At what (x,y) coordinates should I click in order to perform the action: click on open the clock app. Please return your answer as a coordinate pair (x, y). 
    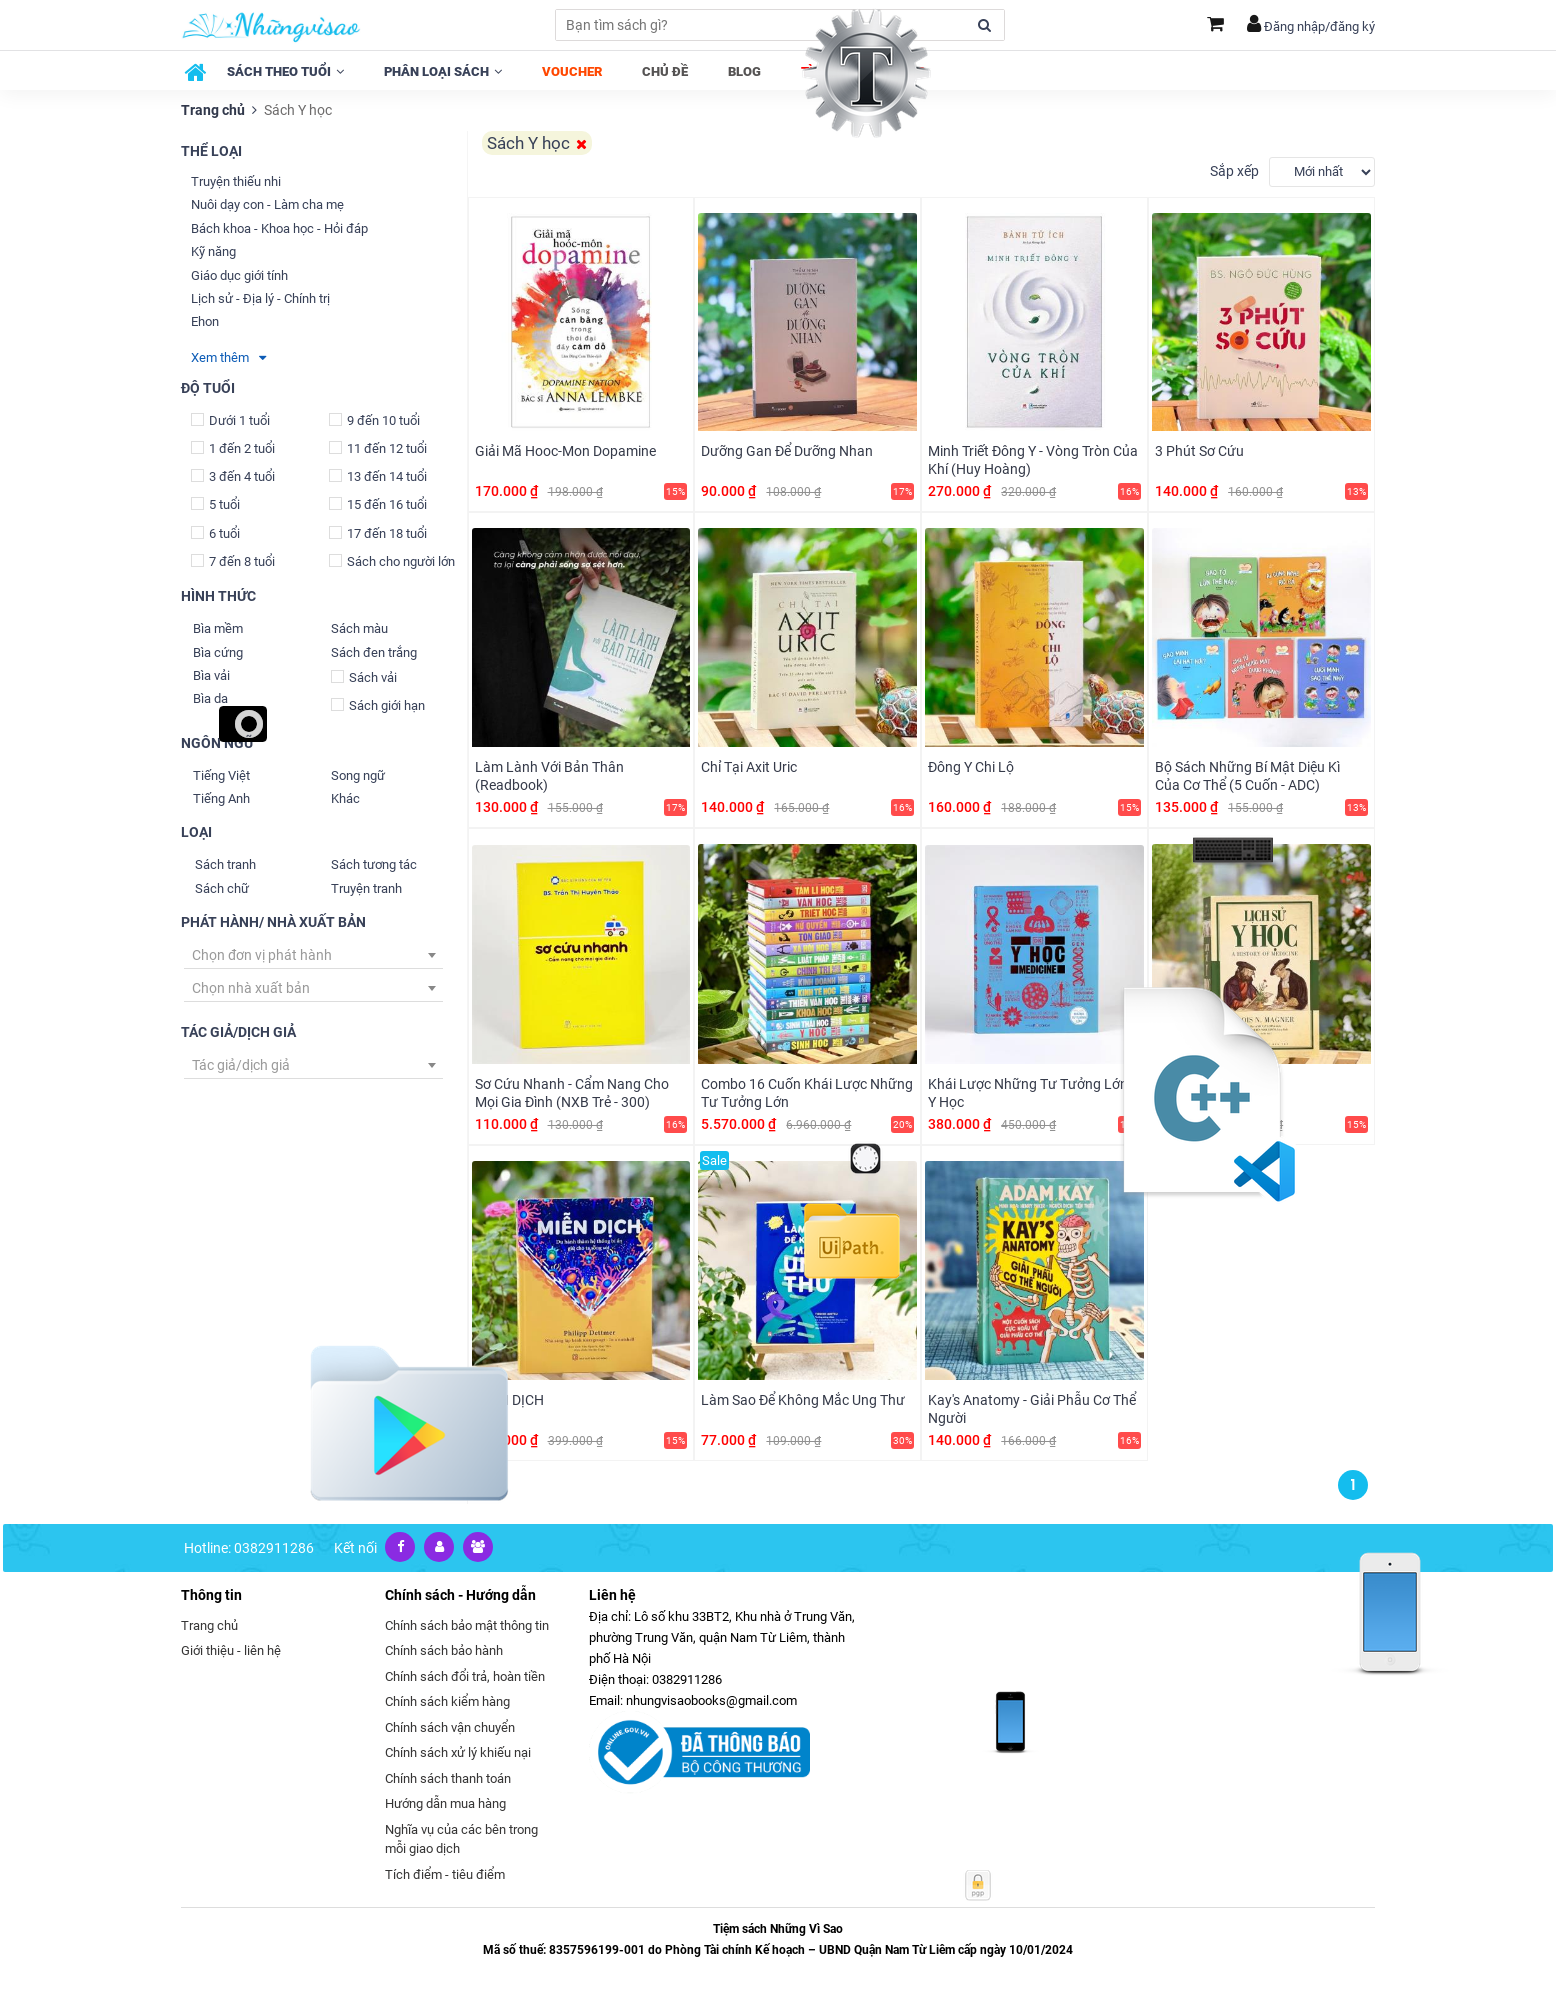
    Looking at the image, I should click on (865, 1158).